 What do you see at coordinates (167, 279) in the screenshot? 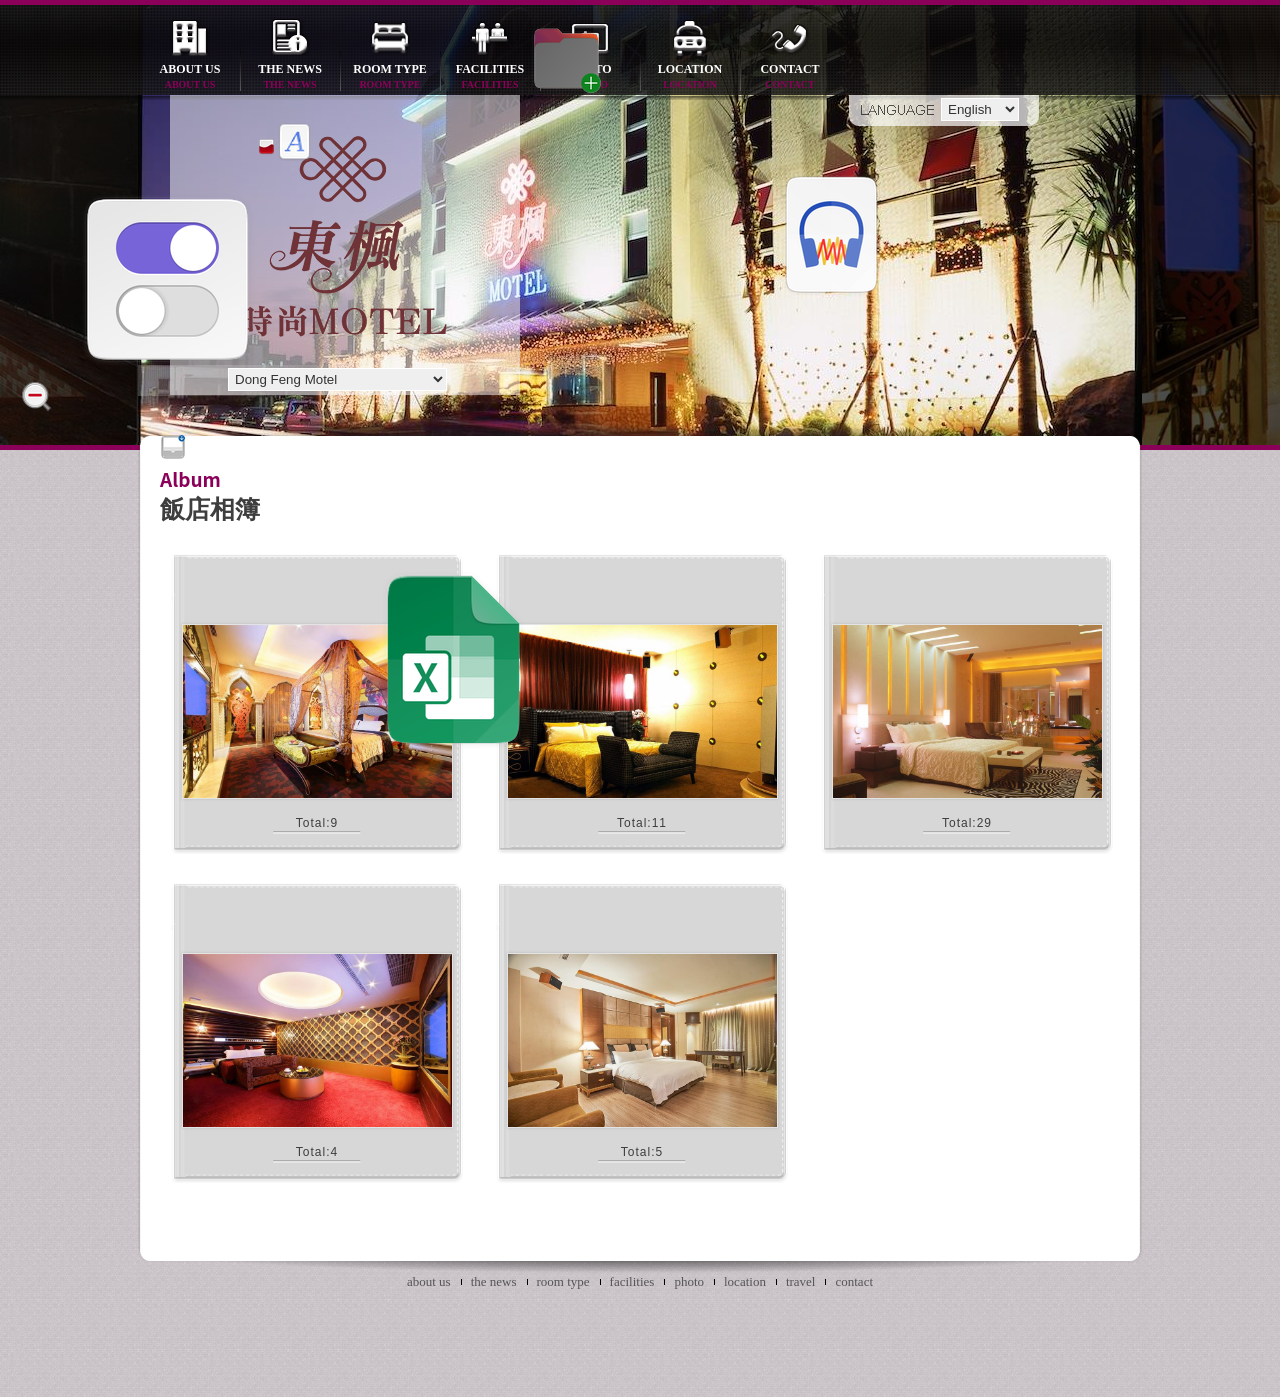
I see `open gnome tweaks application` at bounding box center [167, 279].